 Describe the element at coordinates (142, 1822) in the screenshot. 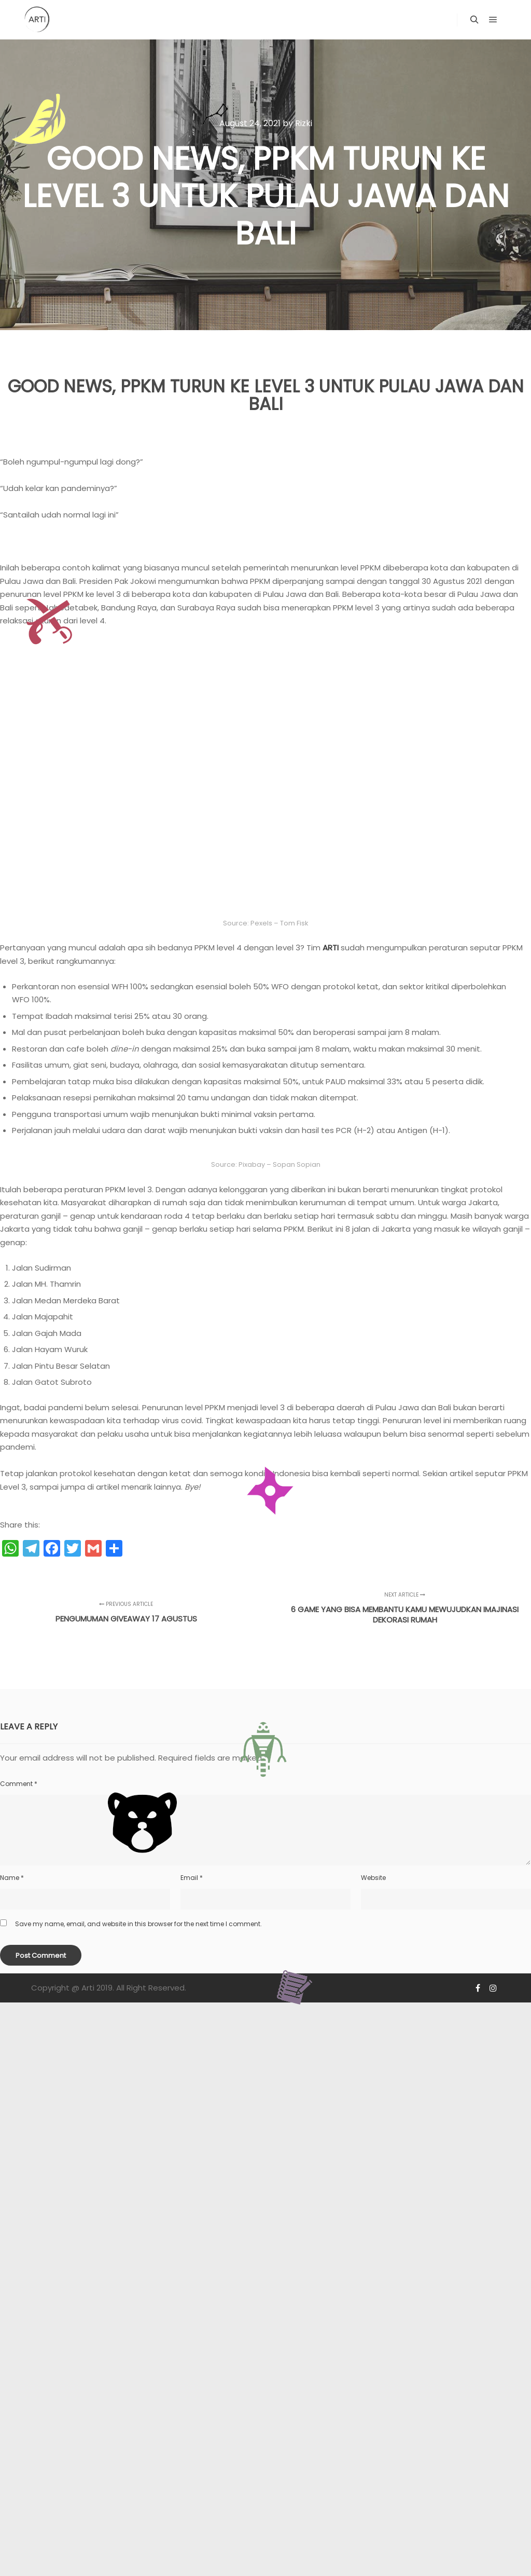

I see `represents a bear character or avatar in a game` at that location.